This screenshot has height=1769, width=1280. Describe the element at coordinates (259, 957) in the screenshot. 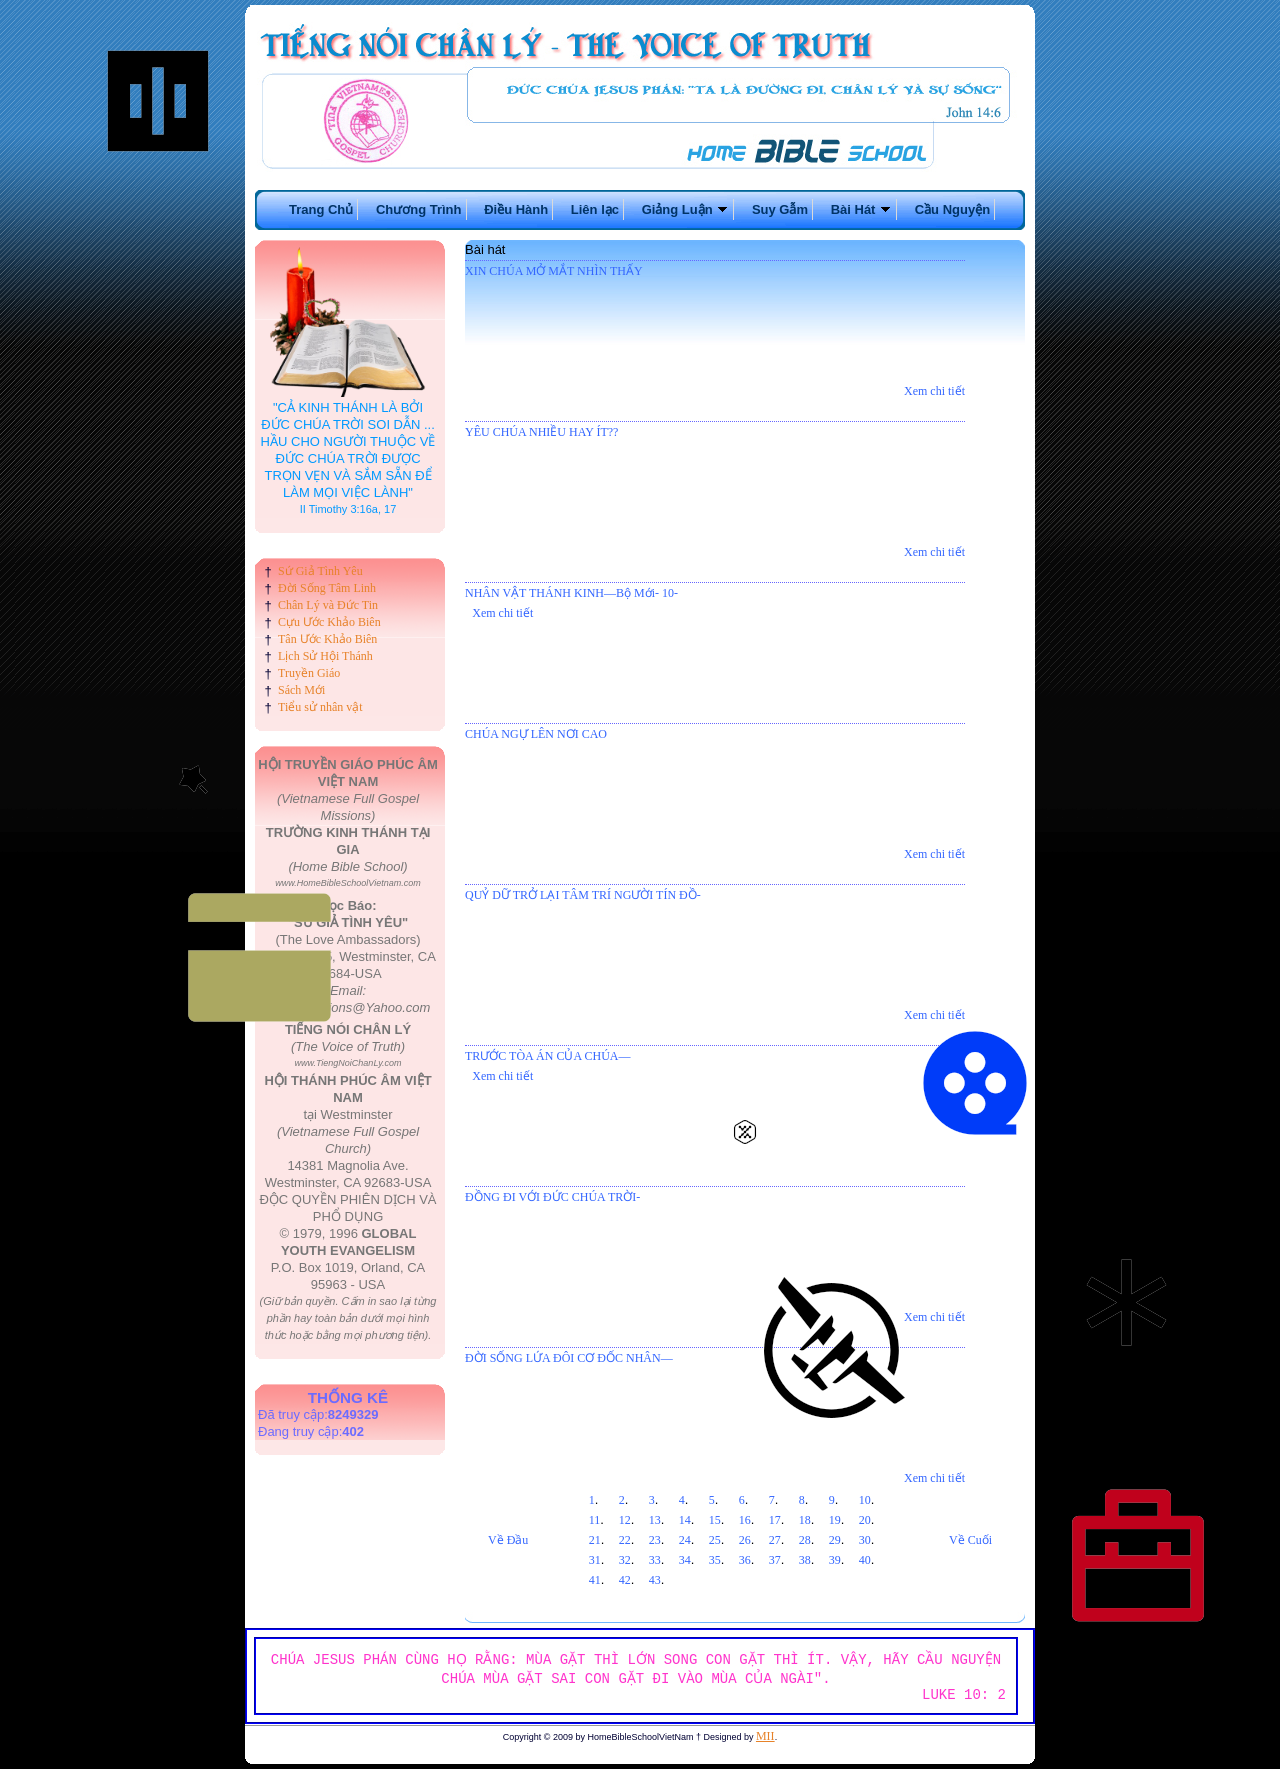

I see `access payment methods` at that location.